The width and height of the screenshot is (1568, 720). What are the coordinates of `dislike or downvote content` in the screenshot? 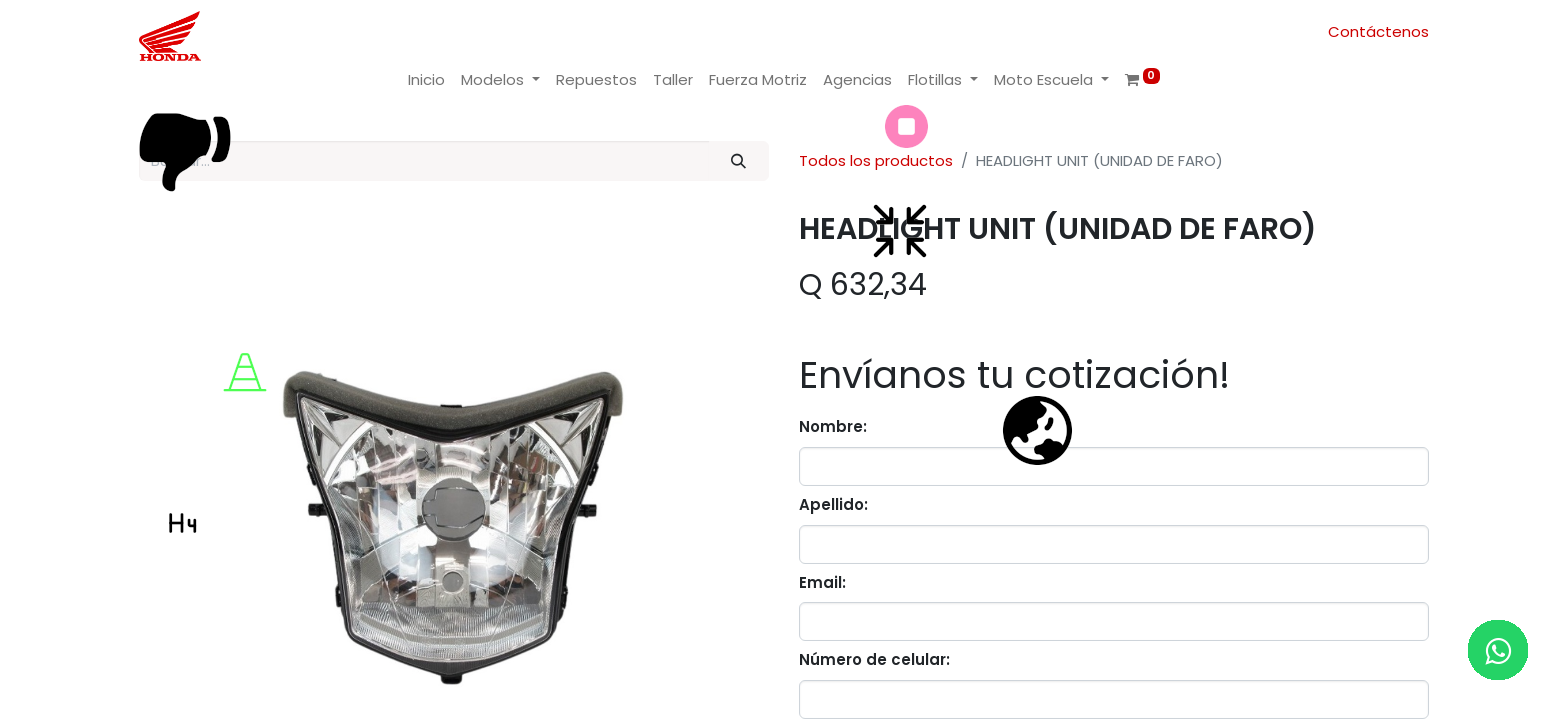 It's located at (185, 148).